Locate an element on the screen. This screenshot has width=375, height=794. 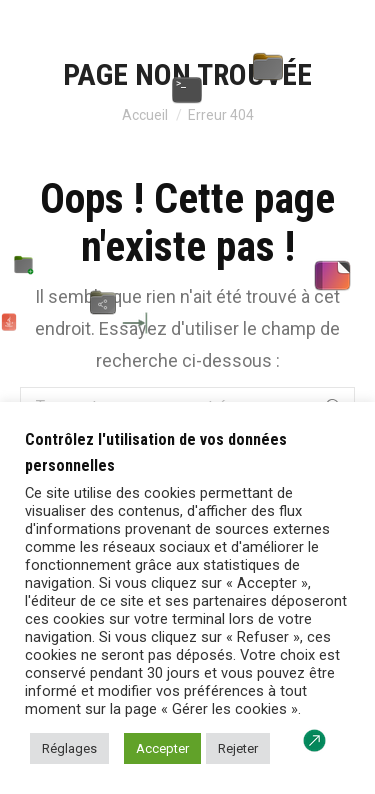
jump to the last item in a list is located at coordinates (135, 323).